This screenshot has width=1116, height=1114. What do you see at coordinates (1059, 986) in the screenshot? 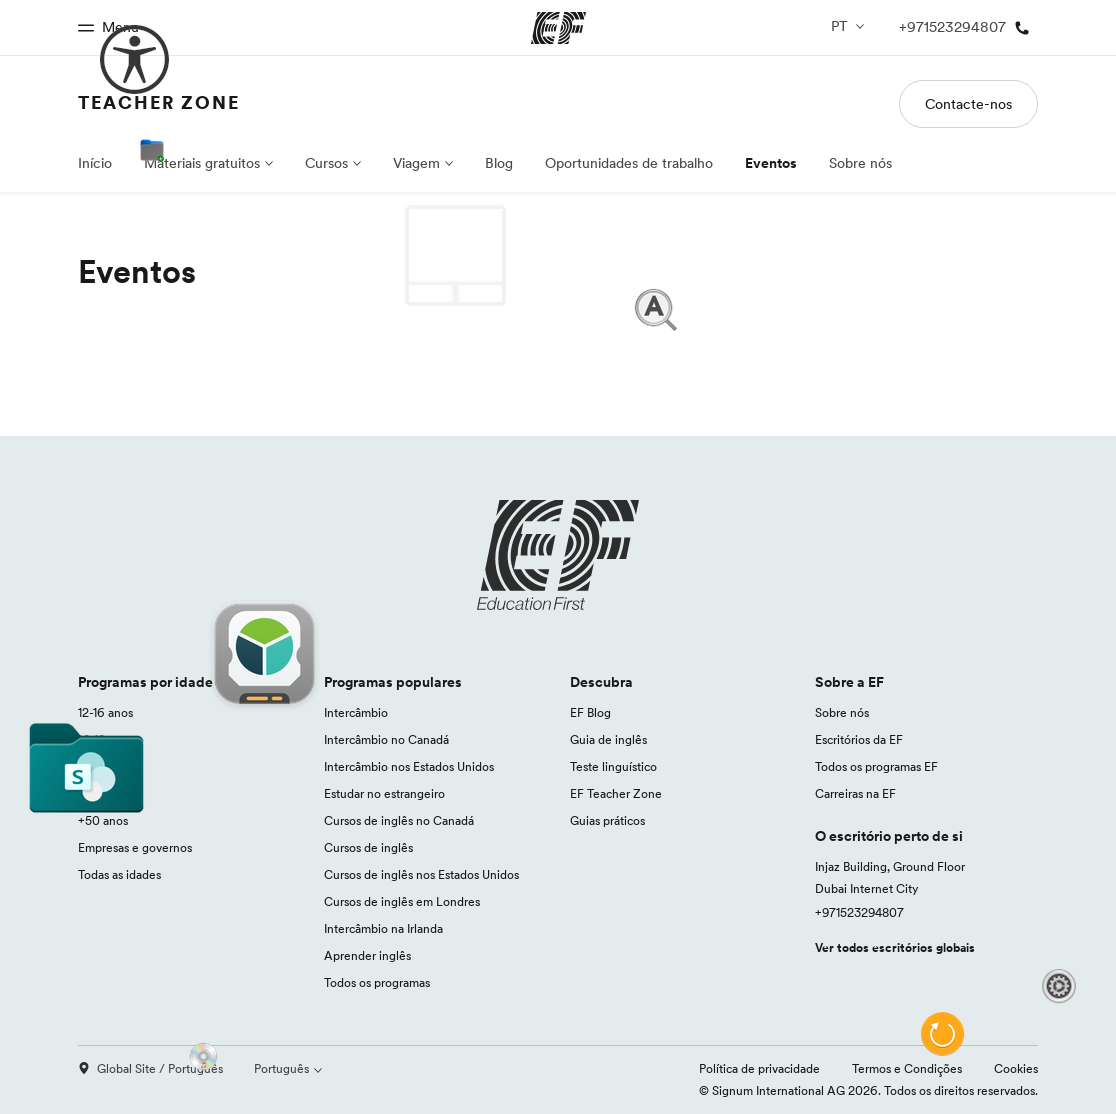
I see `view file properties and settings` at bounding box center [1059, 986].